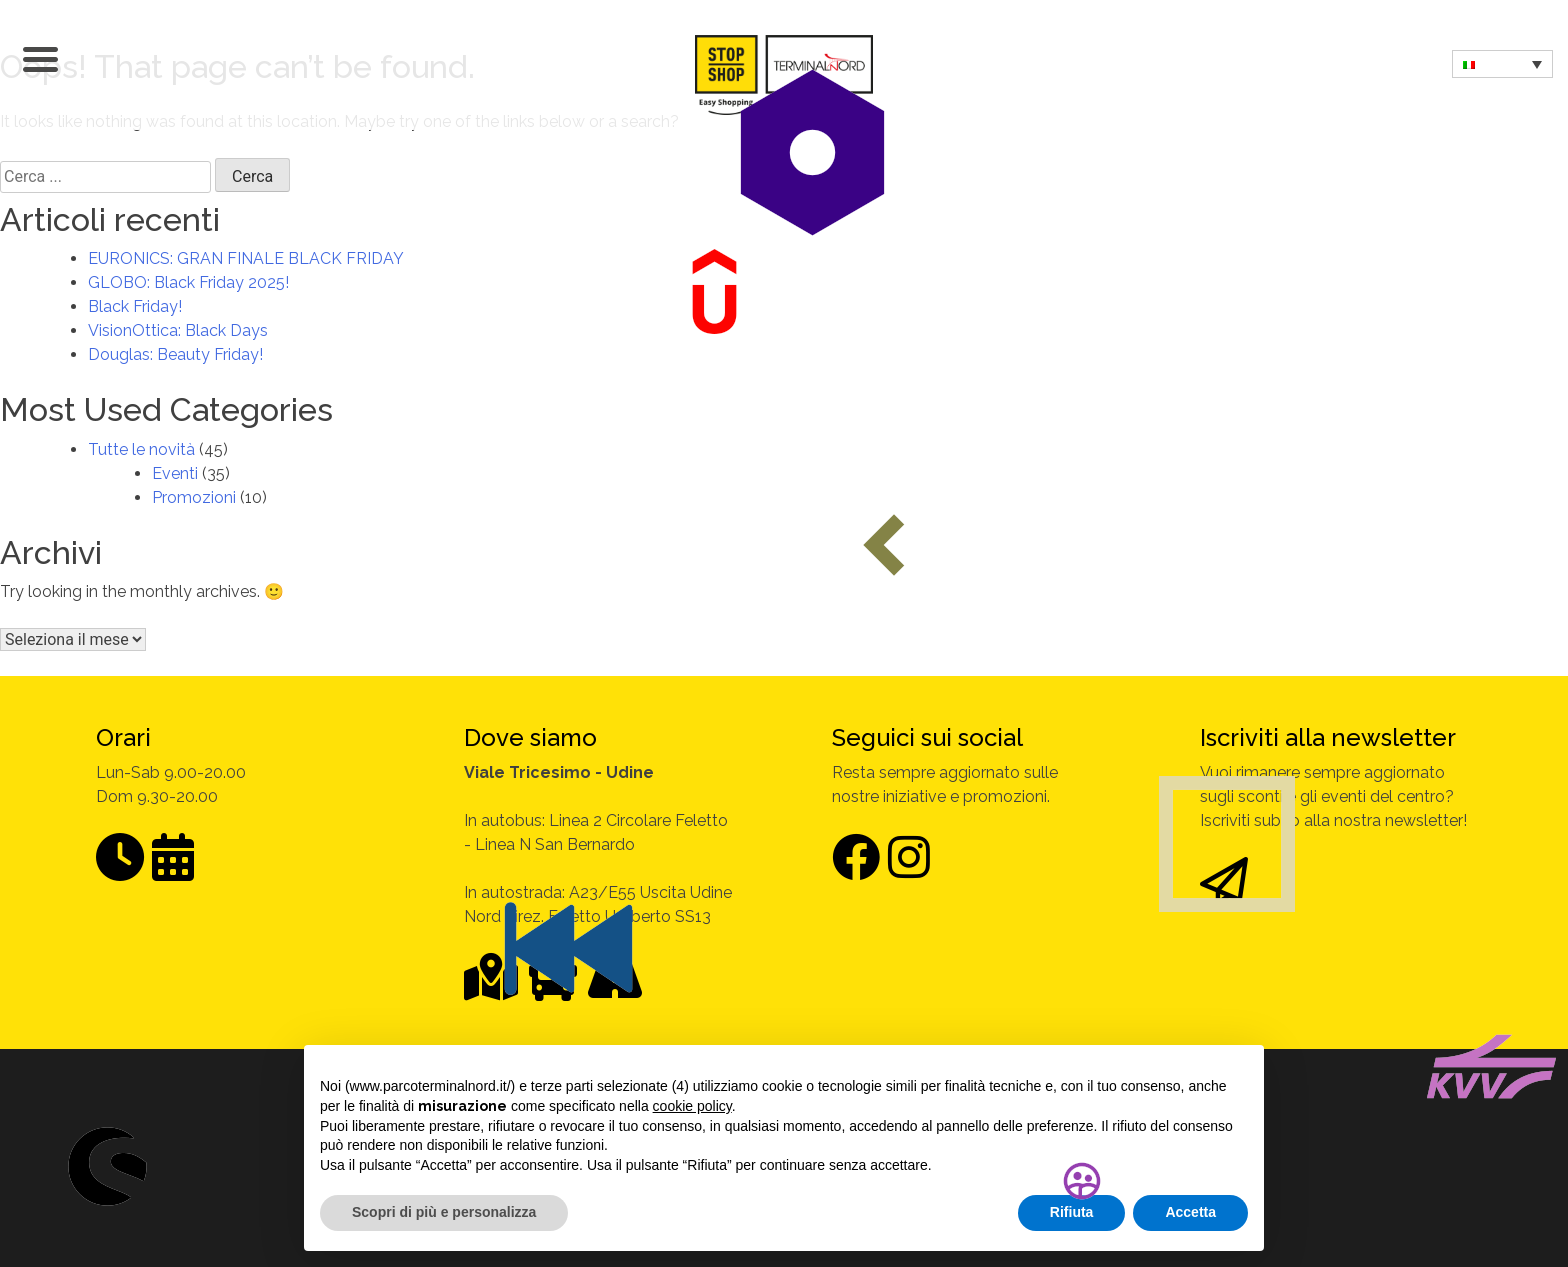 This screenshot has height=1267, width=1568. What do you see at coordinates (714, 291) in the screenshot?
I see `open the udemy app` at bounding box center [714, 291].